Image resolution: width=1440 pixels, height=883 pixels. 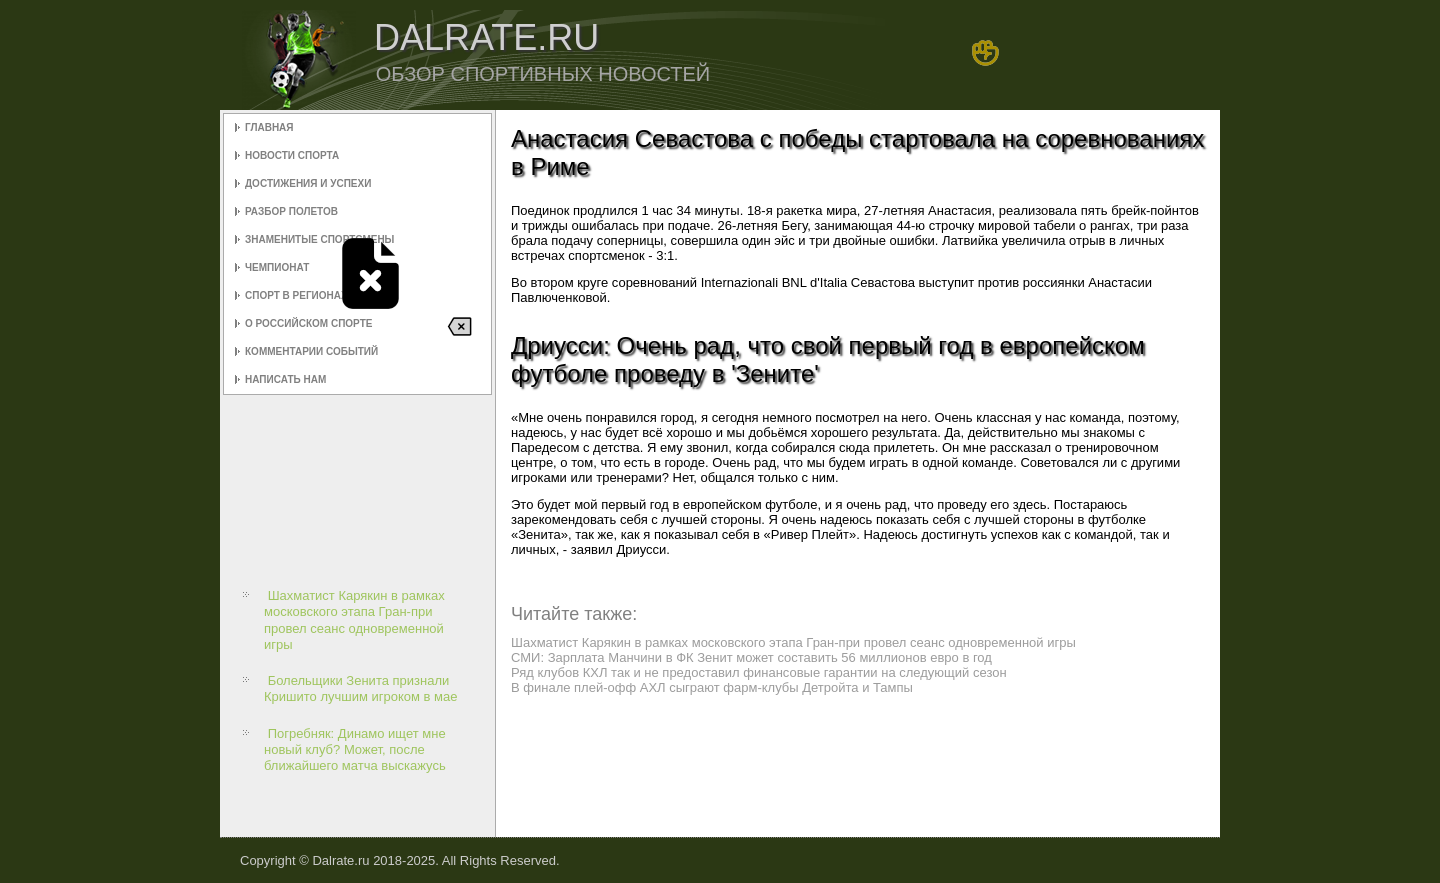 I want to click on indicates solidarity or support action, so click(x=985, y=52).